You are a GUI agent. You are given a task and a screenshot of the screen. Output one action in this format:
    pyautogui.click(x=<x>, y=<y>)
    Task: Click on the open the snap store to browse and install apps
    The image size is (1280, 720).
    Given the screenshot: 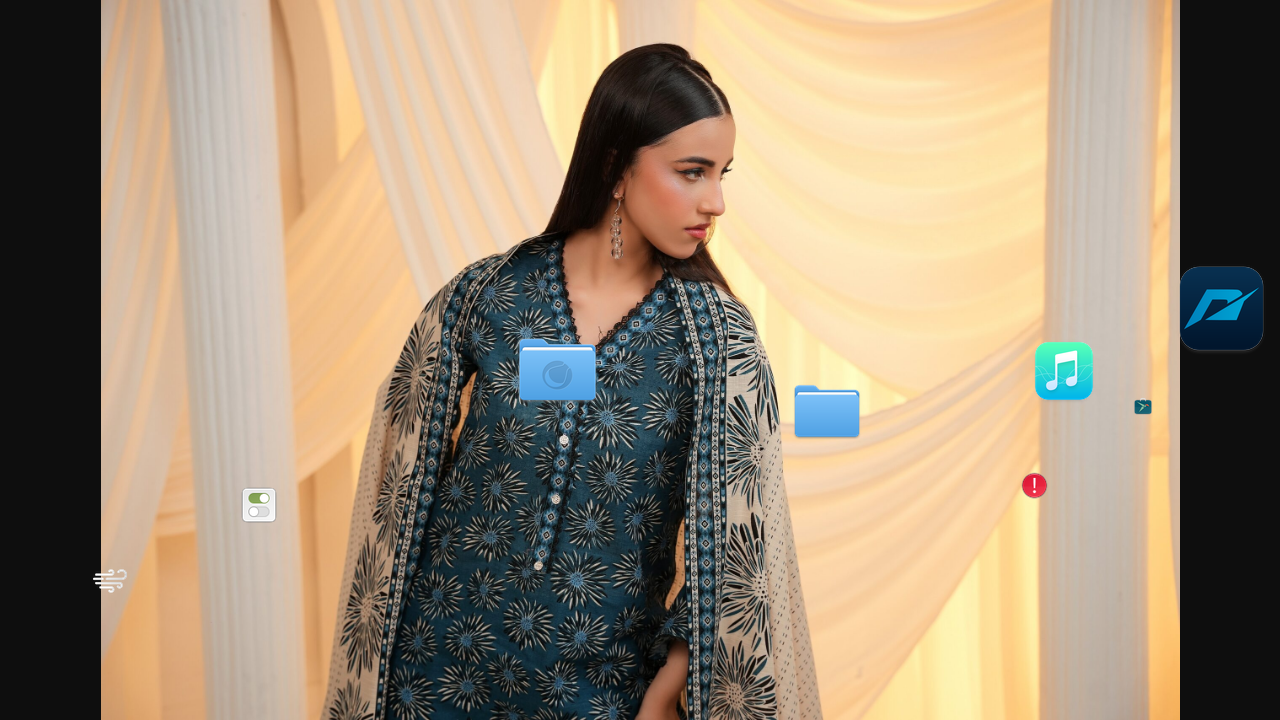 What is the action you would take?
    pyautogui.click(x=1143, y=407)
    